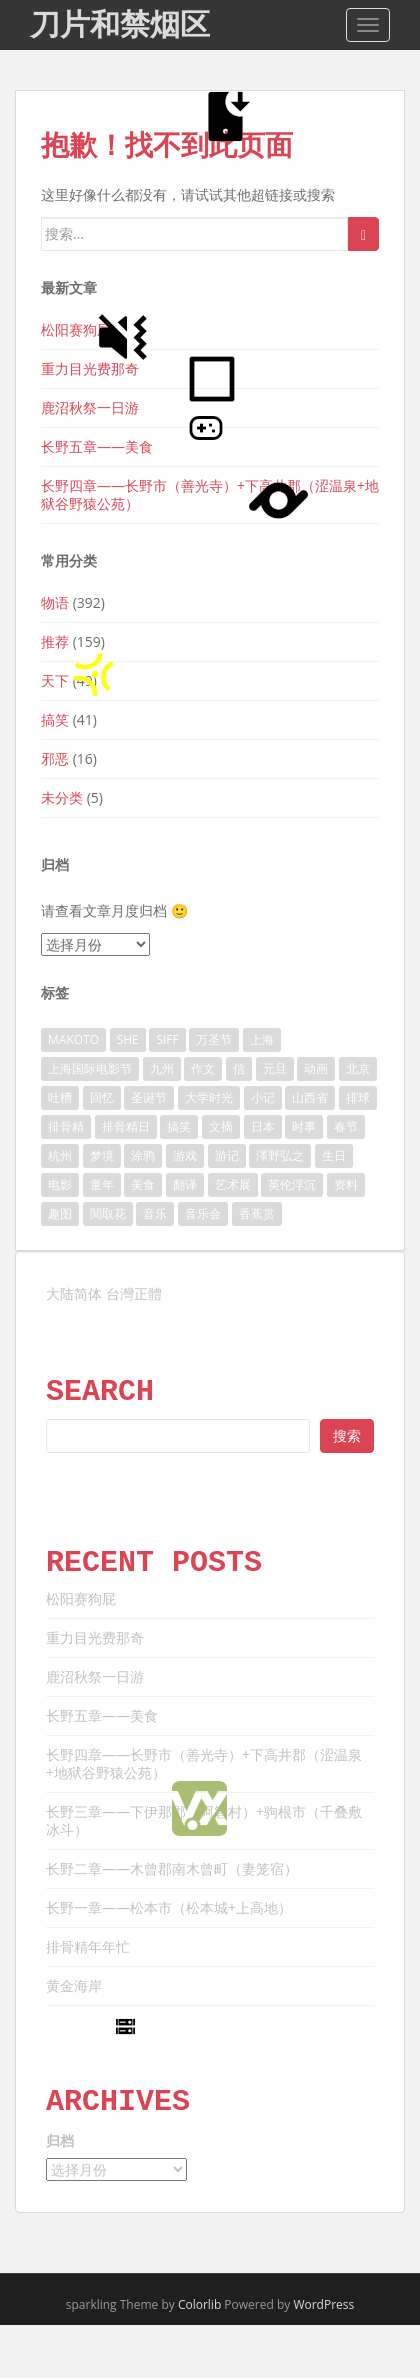 This screenshot has width=420, height=2378. I want to click on google cloud storage service logo, so click(125, 2026).